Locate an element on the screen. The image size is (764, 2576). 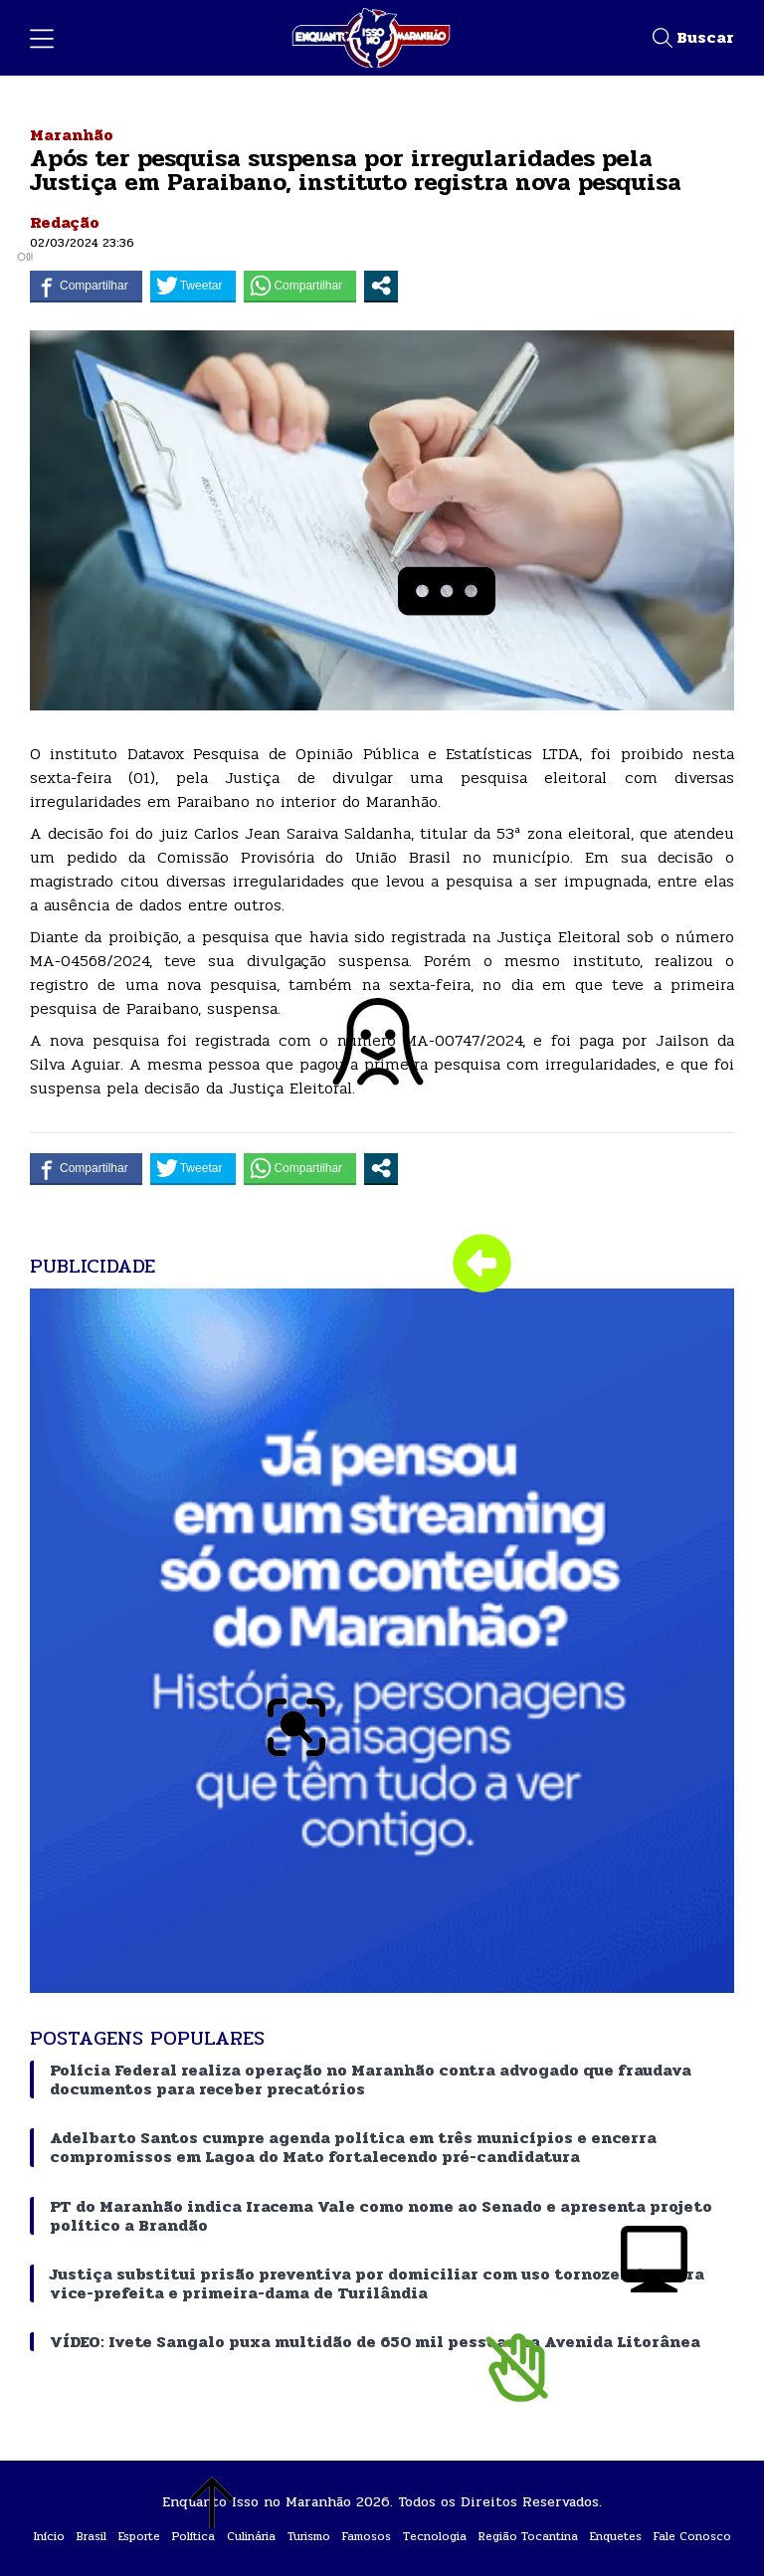
disable touch or gesture controls is located at coordinates (516, 2367).